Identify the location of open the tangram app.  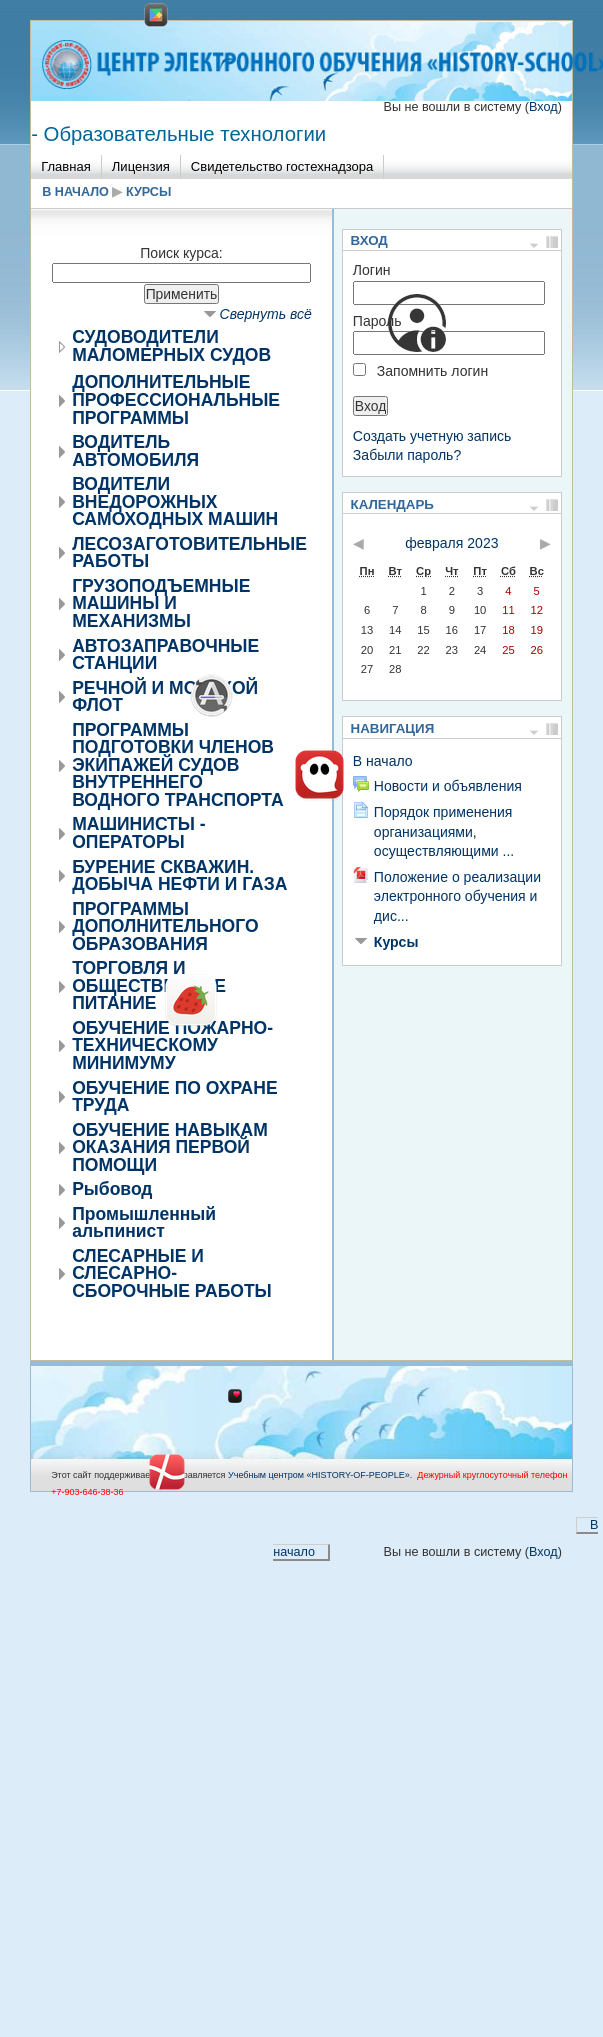
(156, 15).